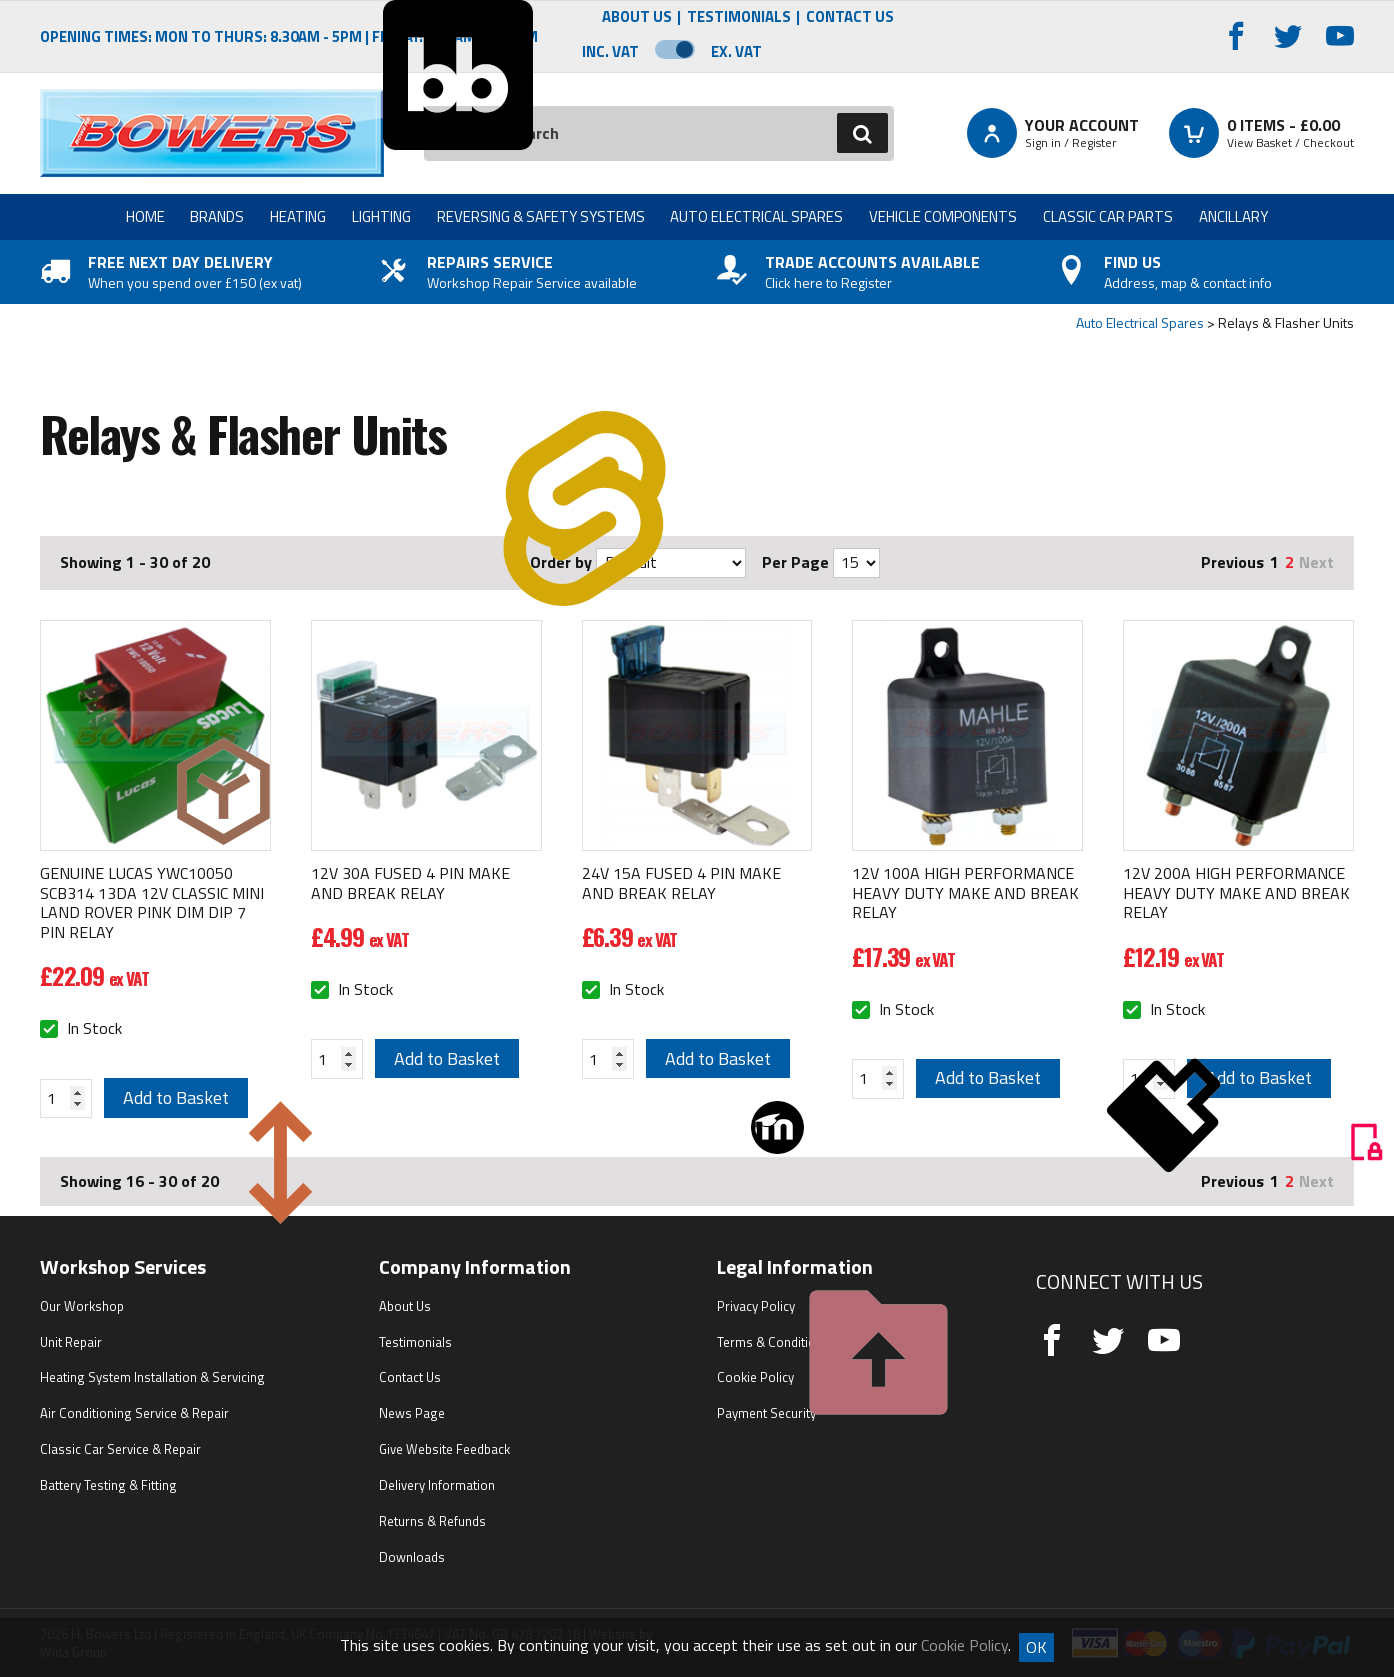 This screenshot has height=1677, width=1394. What do you see at coordinates (777, 1127) in the screenshot?
I see `open Moodle learning management system` at bounding box center [777, 1127].